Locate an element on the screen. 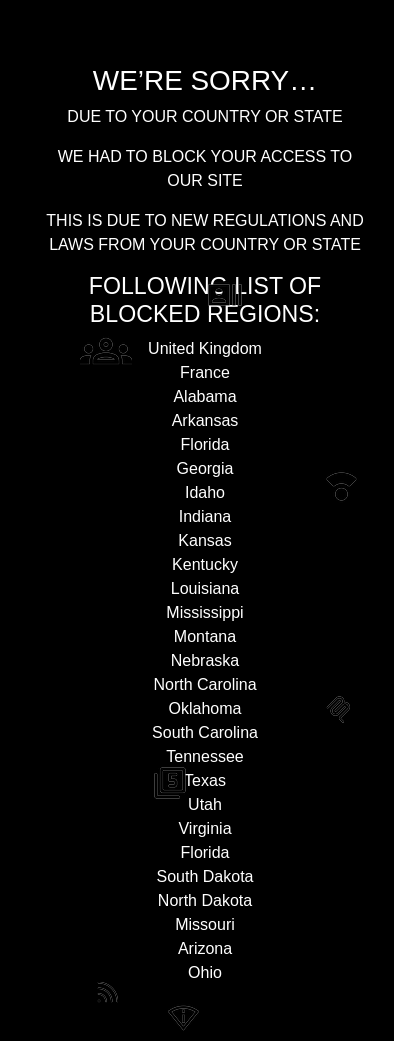 The image size is (394, 1041). view recently contacted people is located at coordinates (225, 295).